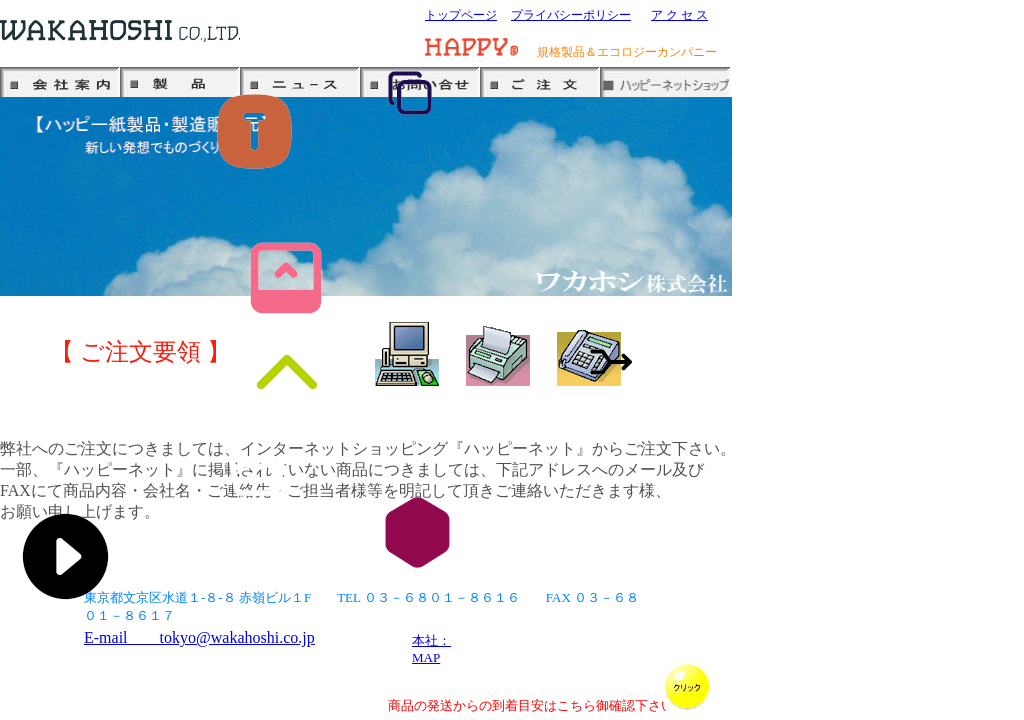 This screenshot has width=1024, height=720. I want to click on expand the bottom bar or panel, so click(286, 278).